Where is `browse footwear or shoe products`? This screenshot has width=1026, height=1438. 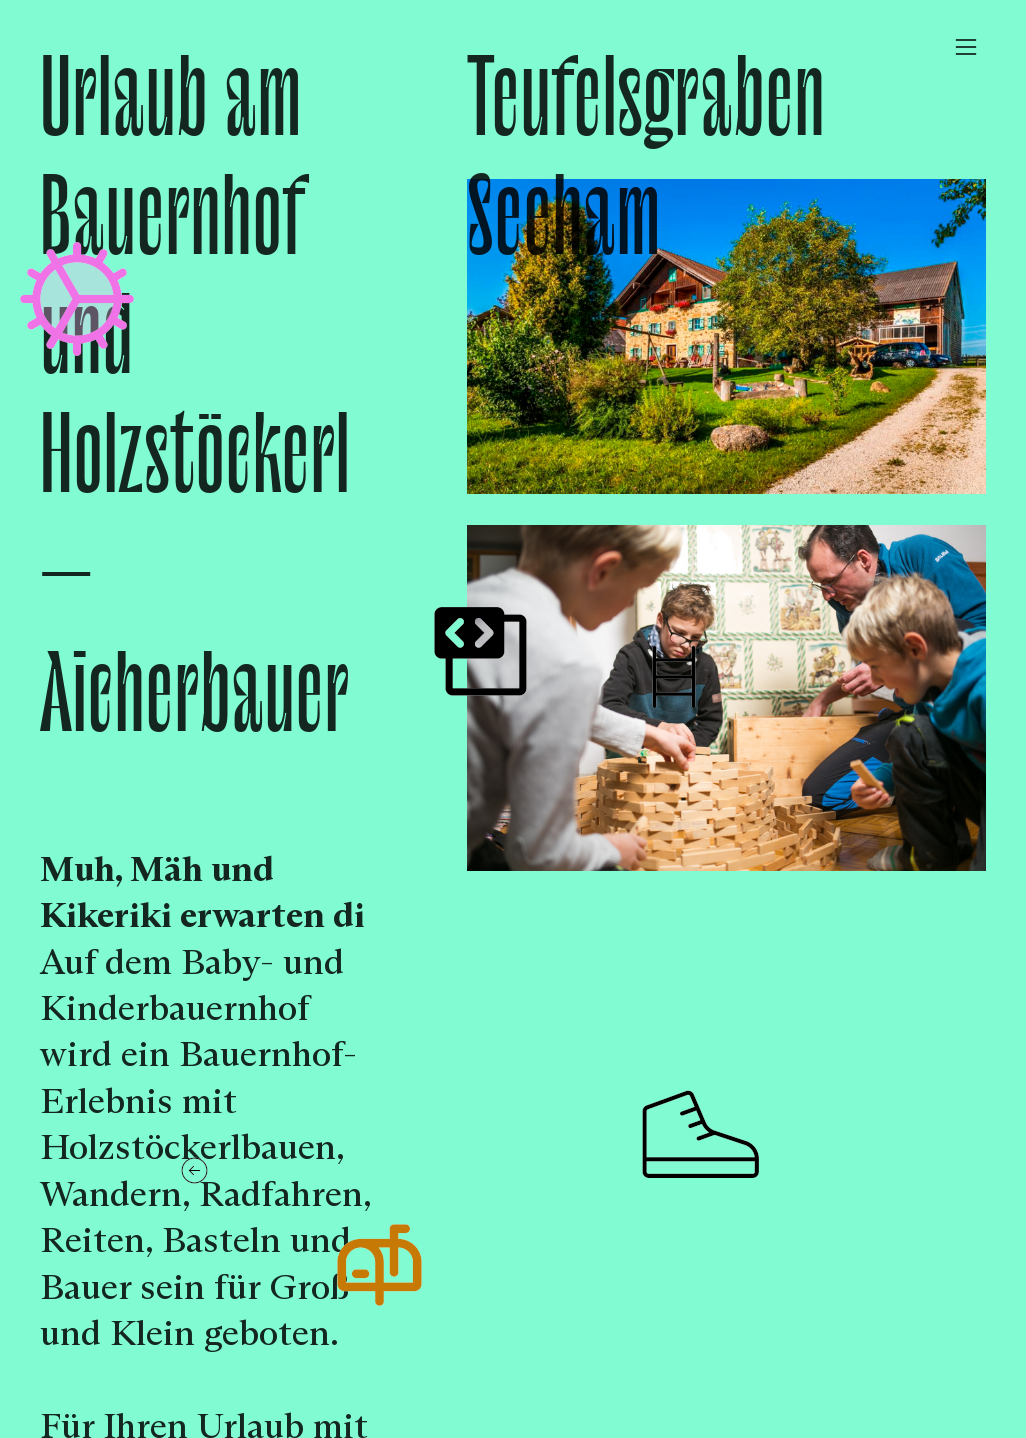
browse footwear or shoe products is located at coordinates (694, 1138).